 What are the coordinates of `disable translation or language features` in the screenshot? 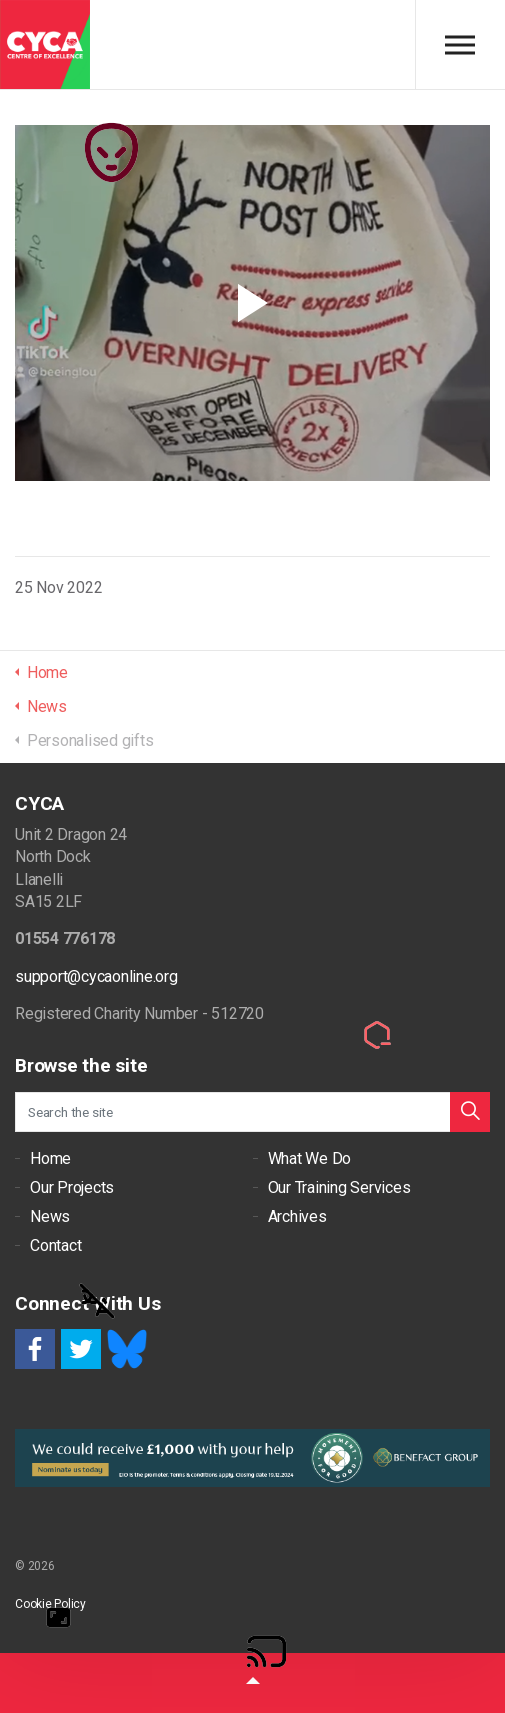 It's located at (97, 1301).